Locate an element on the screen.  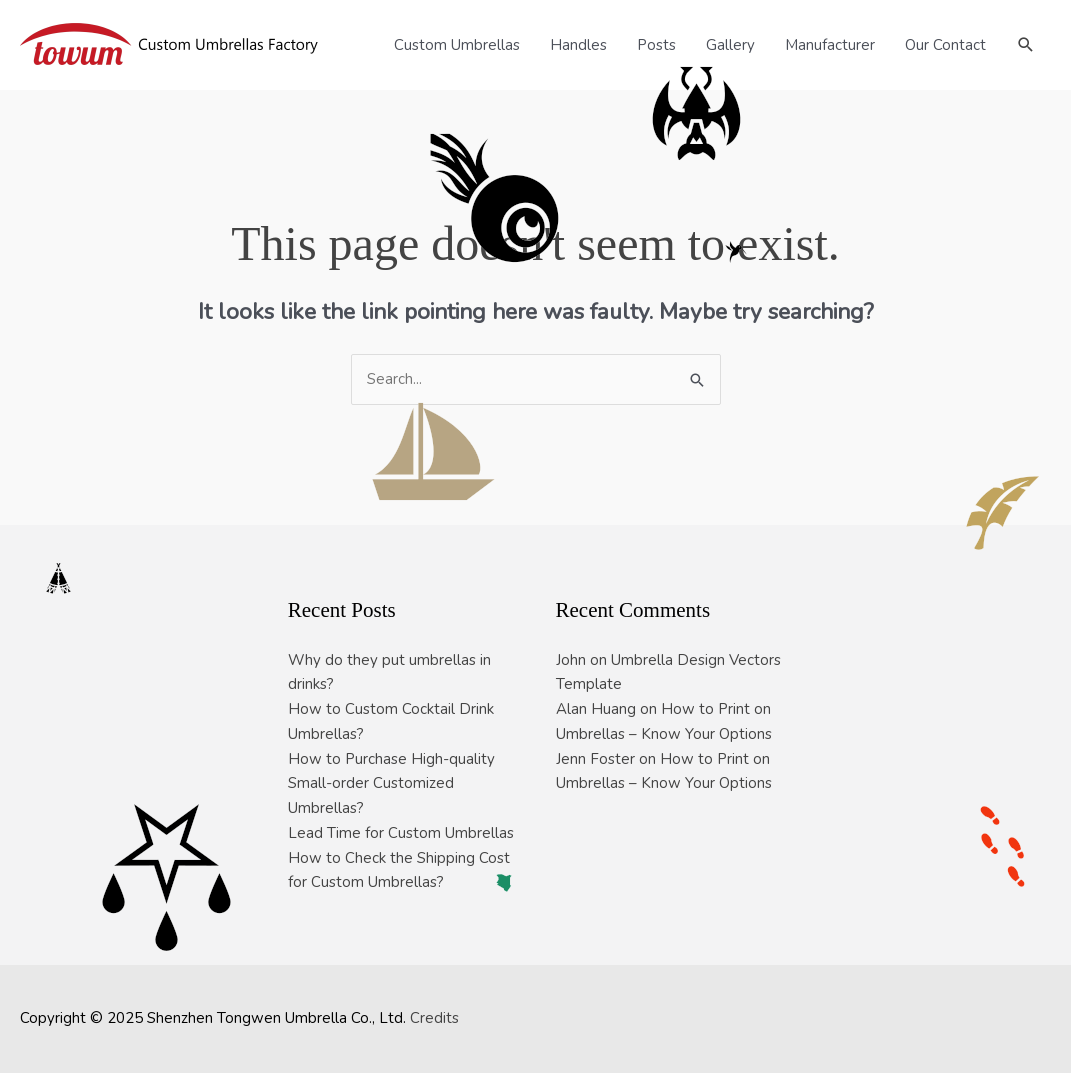
track your steps or walking activity is located at coordinates (1002, 846).